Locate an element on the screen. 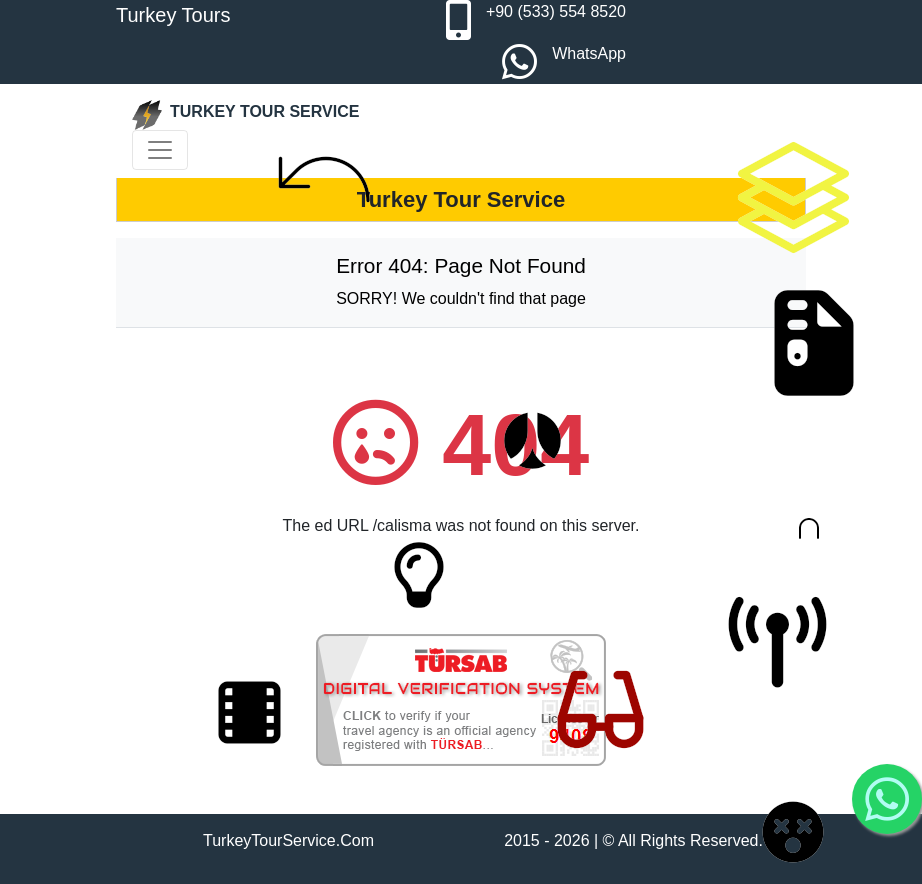 This screenshot has width=922, height=884. renren social network logo is located at coordinates (532, 440).